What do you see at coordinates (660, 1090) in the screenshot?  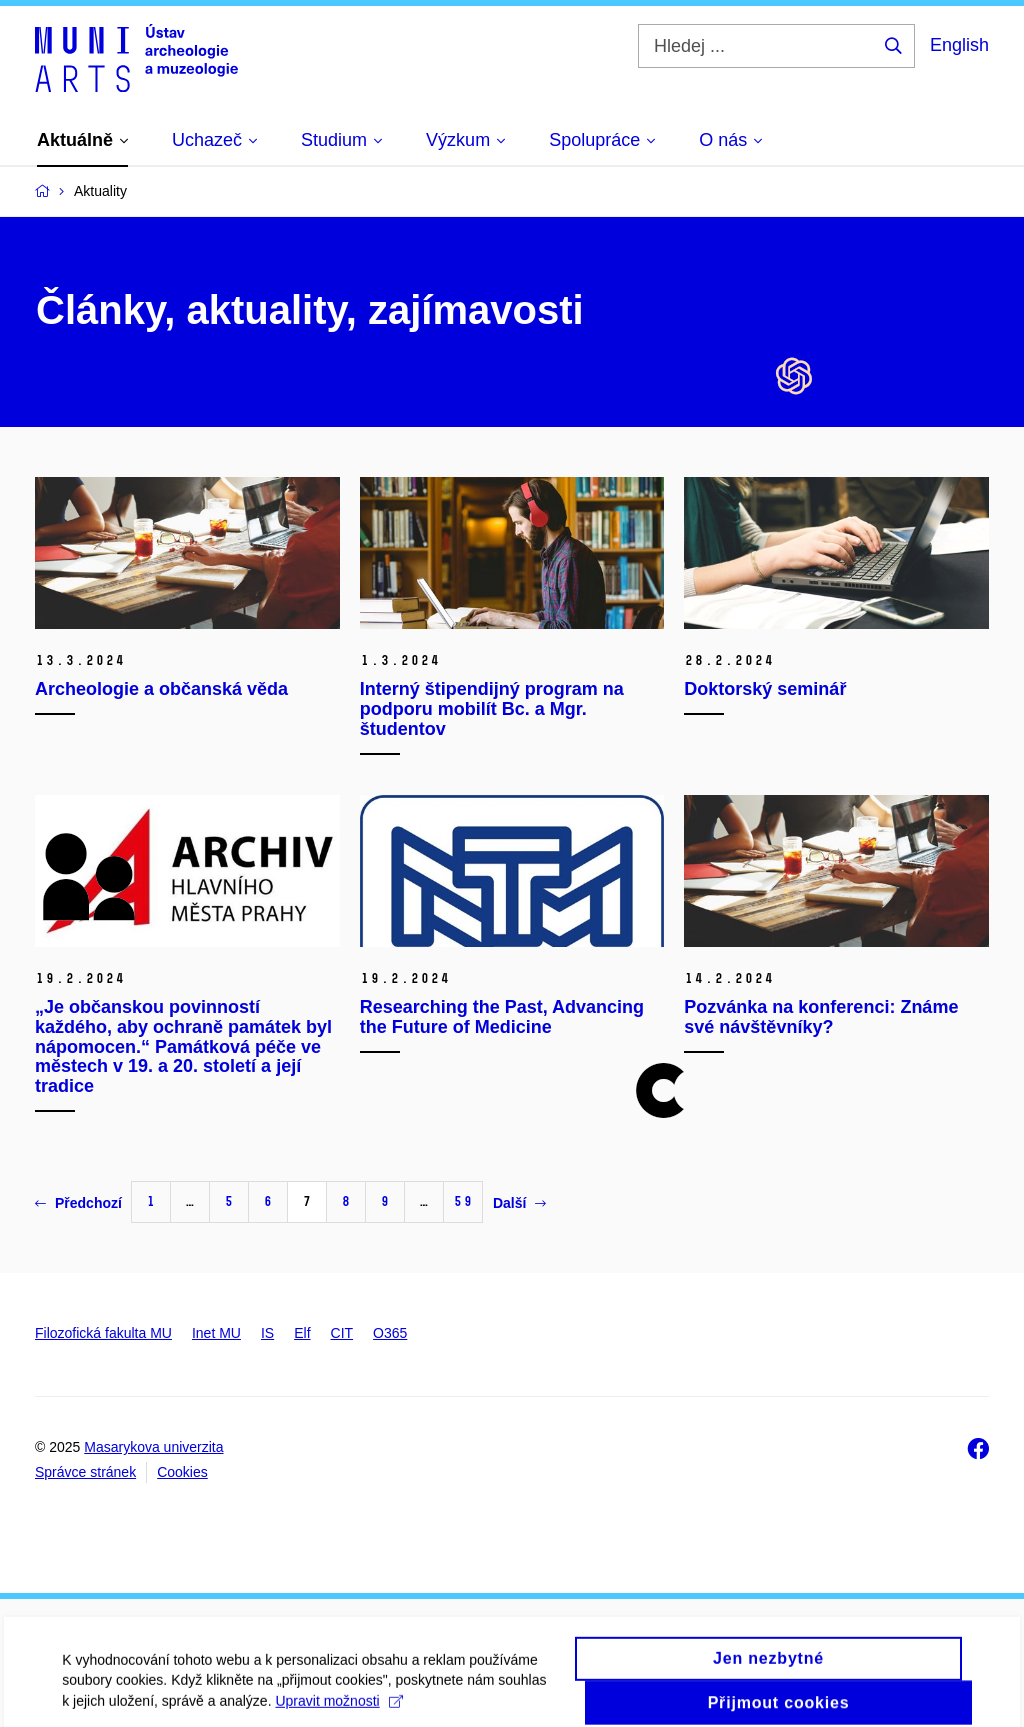 I see `cuttlefish brand logo` at bounding box center [660, 1090].